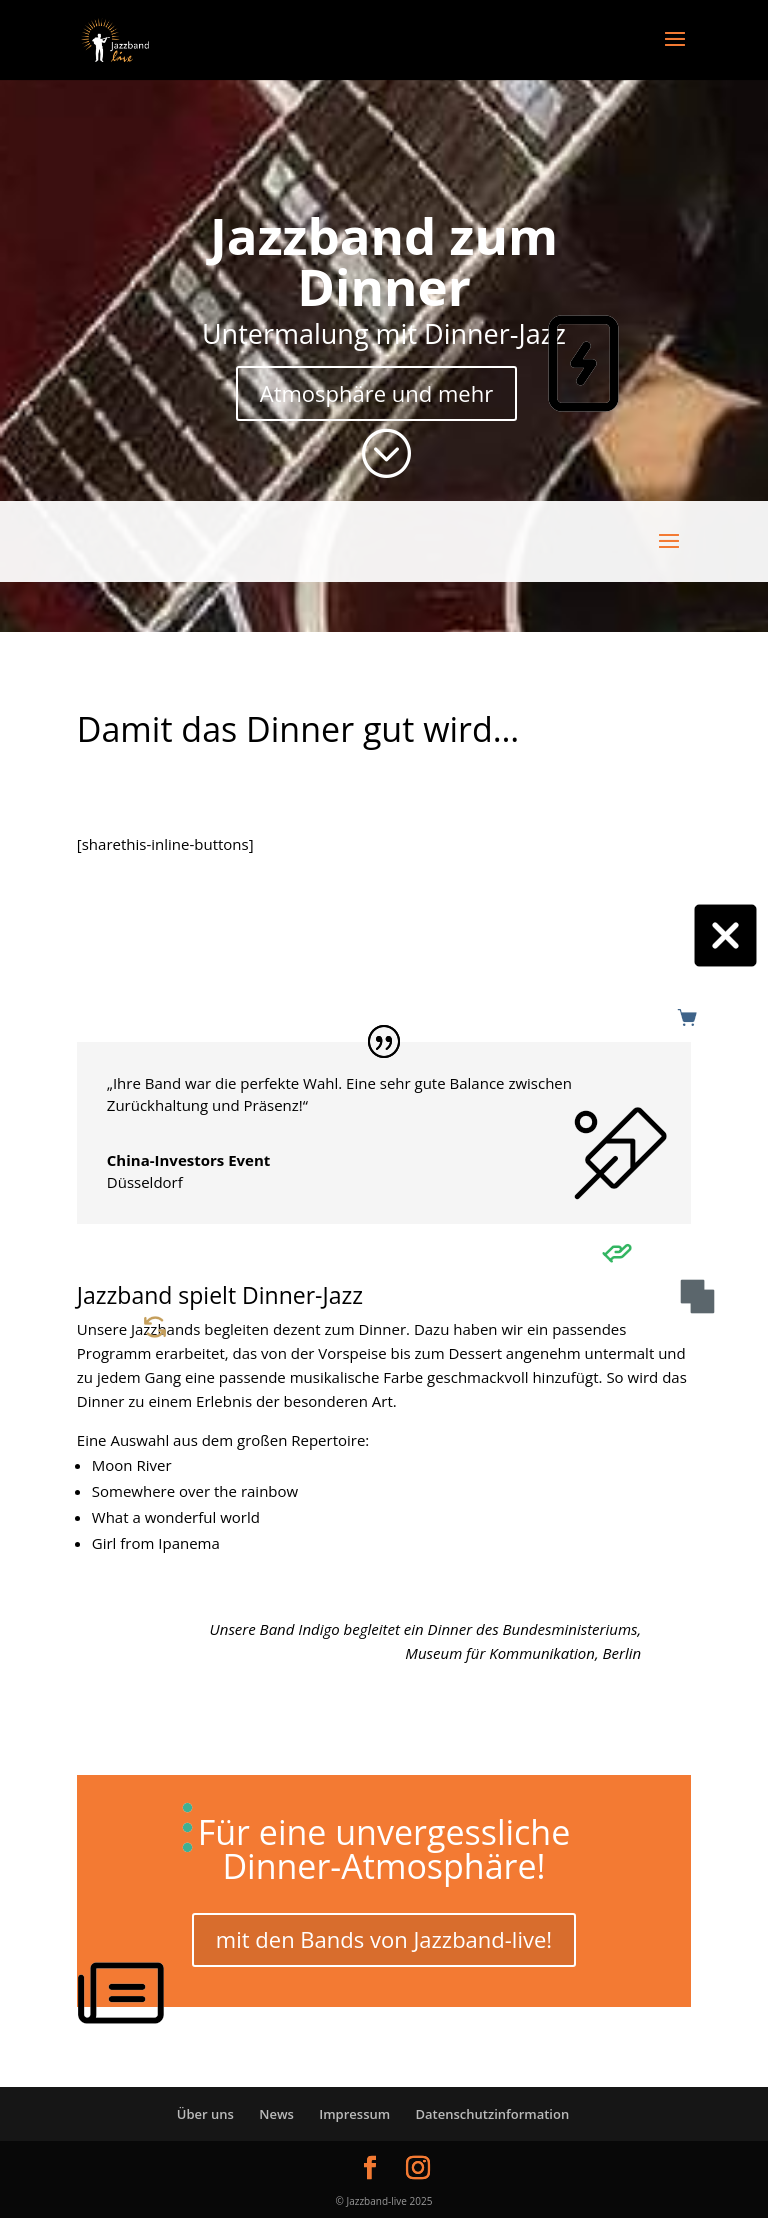 Image resolution: width=768 pixels, height=2218 pixels. I want to click on refresh or reload content, so click(155, 1327).